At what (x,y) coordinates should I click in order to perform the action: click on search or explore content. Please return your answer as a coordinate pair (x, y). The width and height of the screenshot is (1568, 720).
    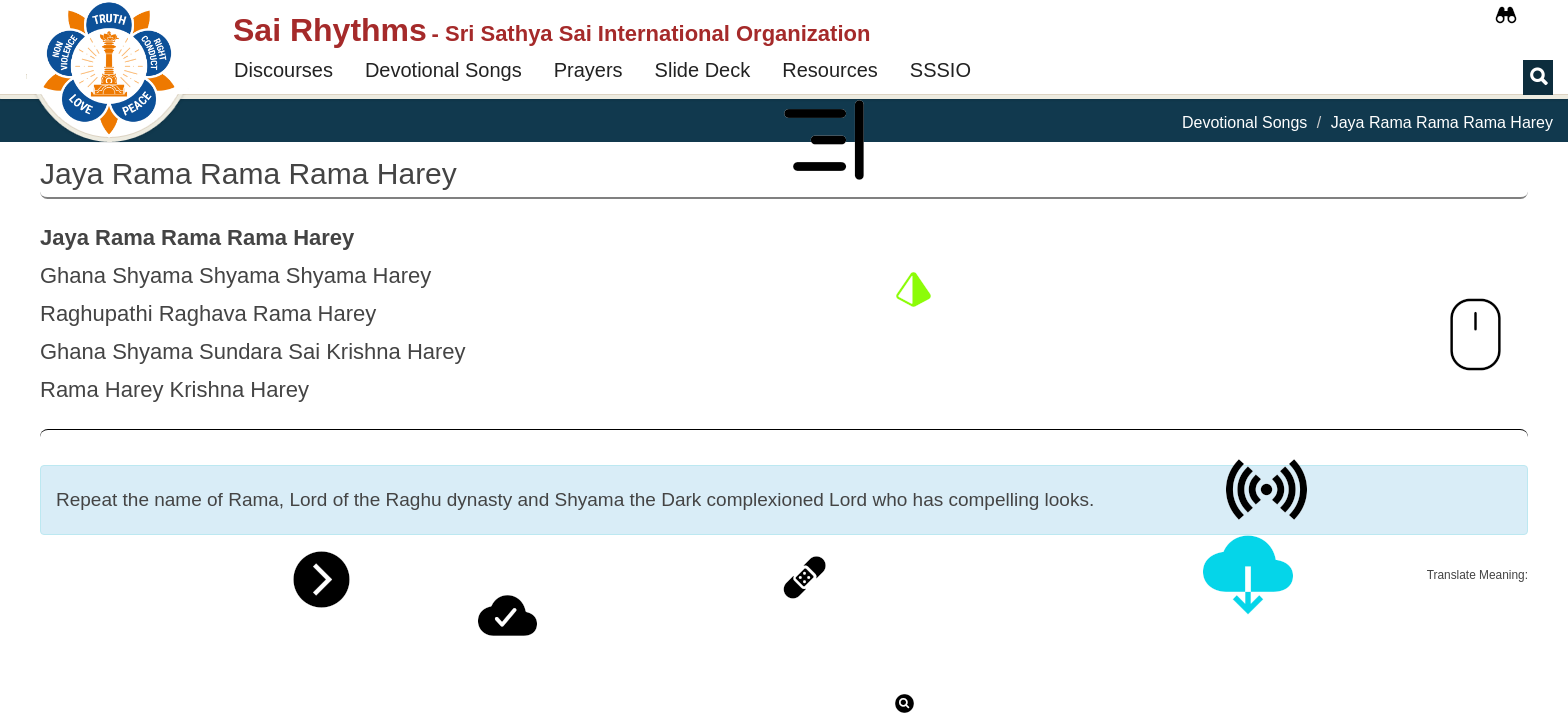
    Looking at the image, I should click on (1506, 15).